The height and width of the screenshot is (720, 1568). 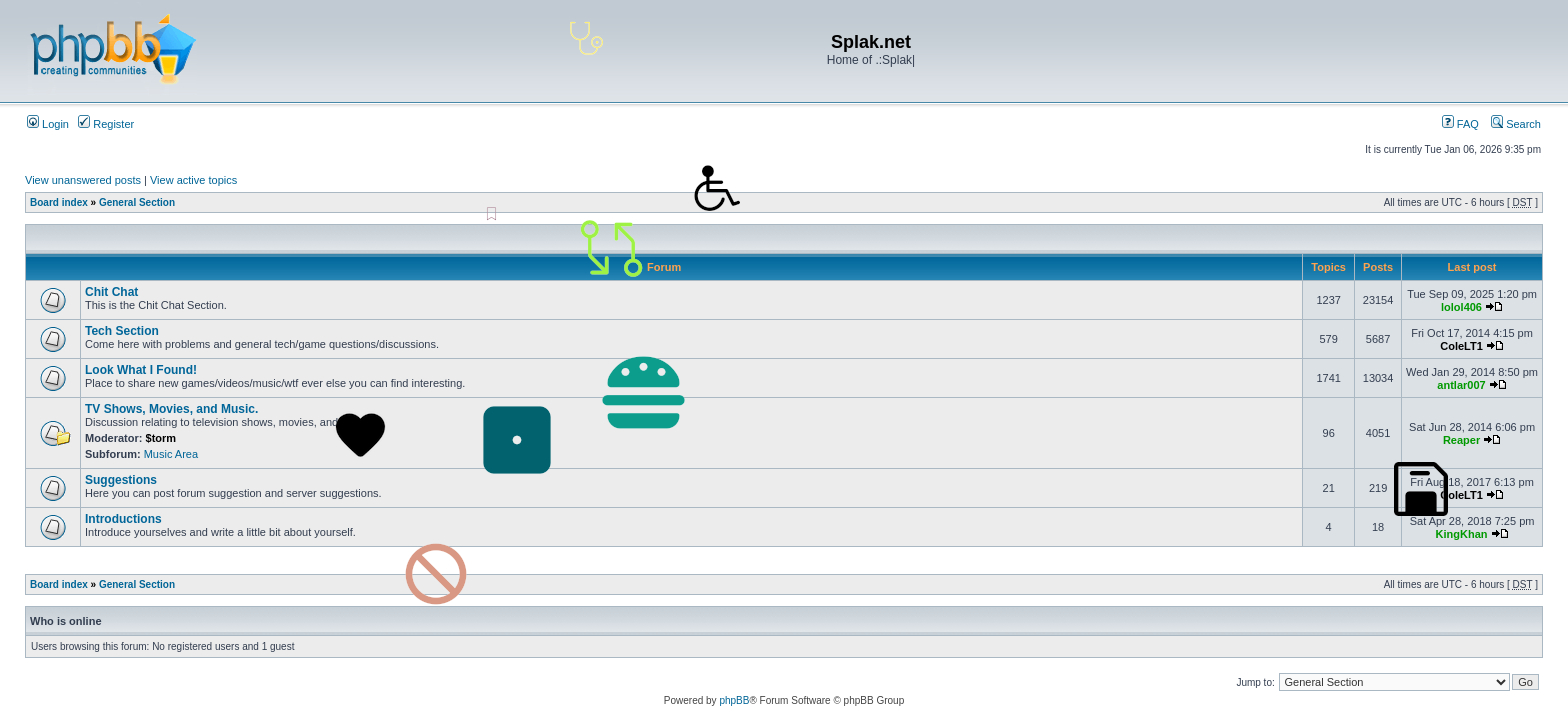 I want to click on save current file or document, so click(x=1421, y=489).